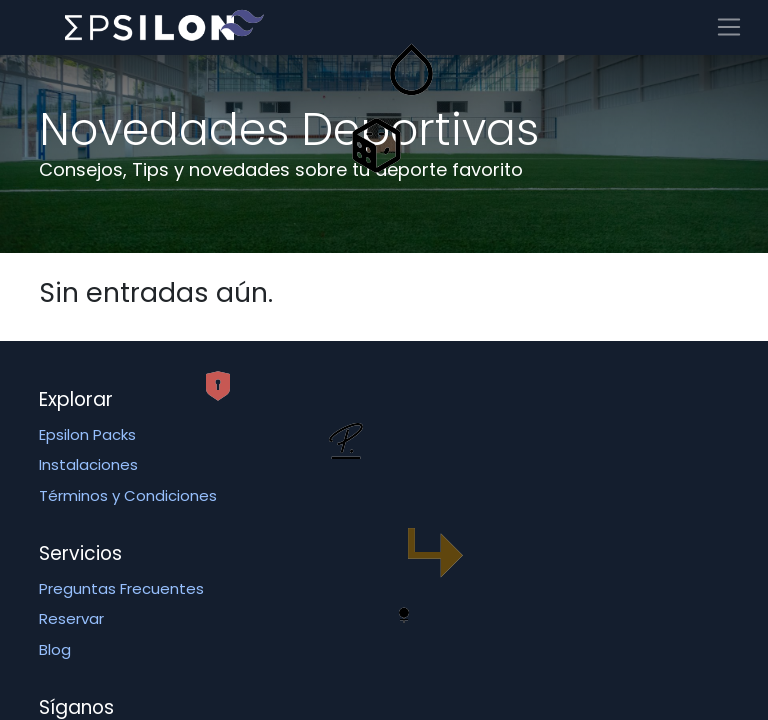 The height and width of the screenshot is (720, 768). Describe the element at coordinates (411, 71) in the screenshot. I see `adjust color or opacity settings` at that location.